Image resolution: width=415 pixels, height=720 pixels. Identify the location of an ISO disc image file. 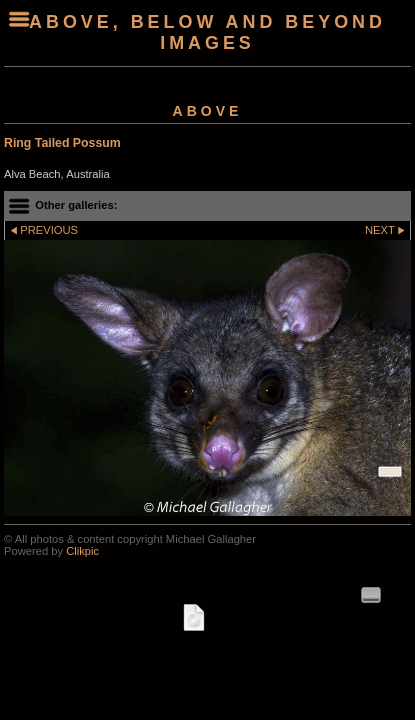
(194, 618).